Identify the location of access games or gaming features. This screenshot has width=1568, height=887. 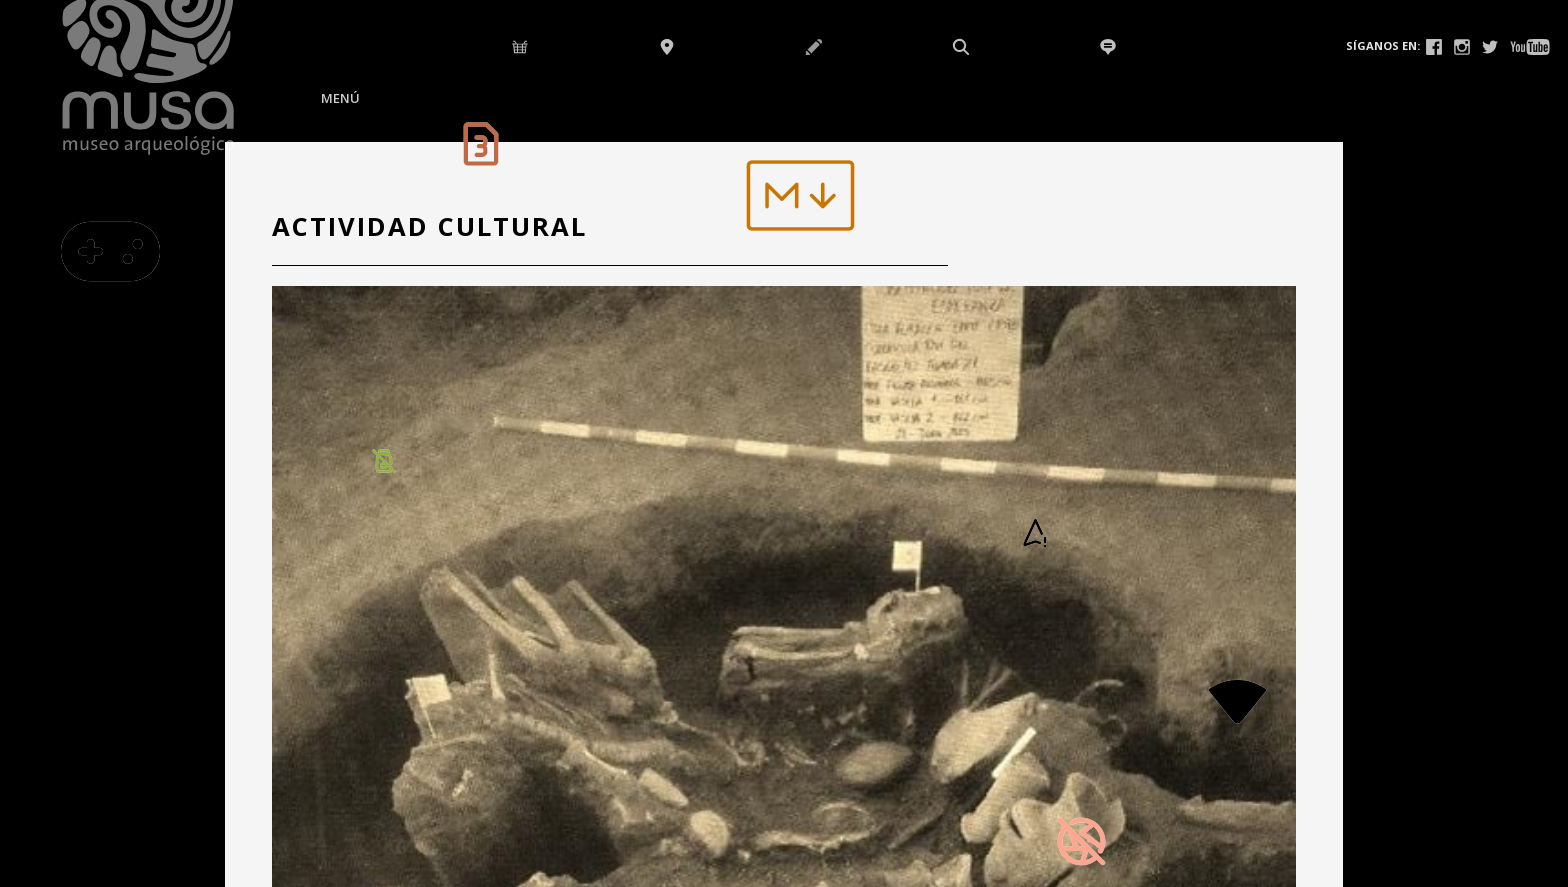
(110, 251).